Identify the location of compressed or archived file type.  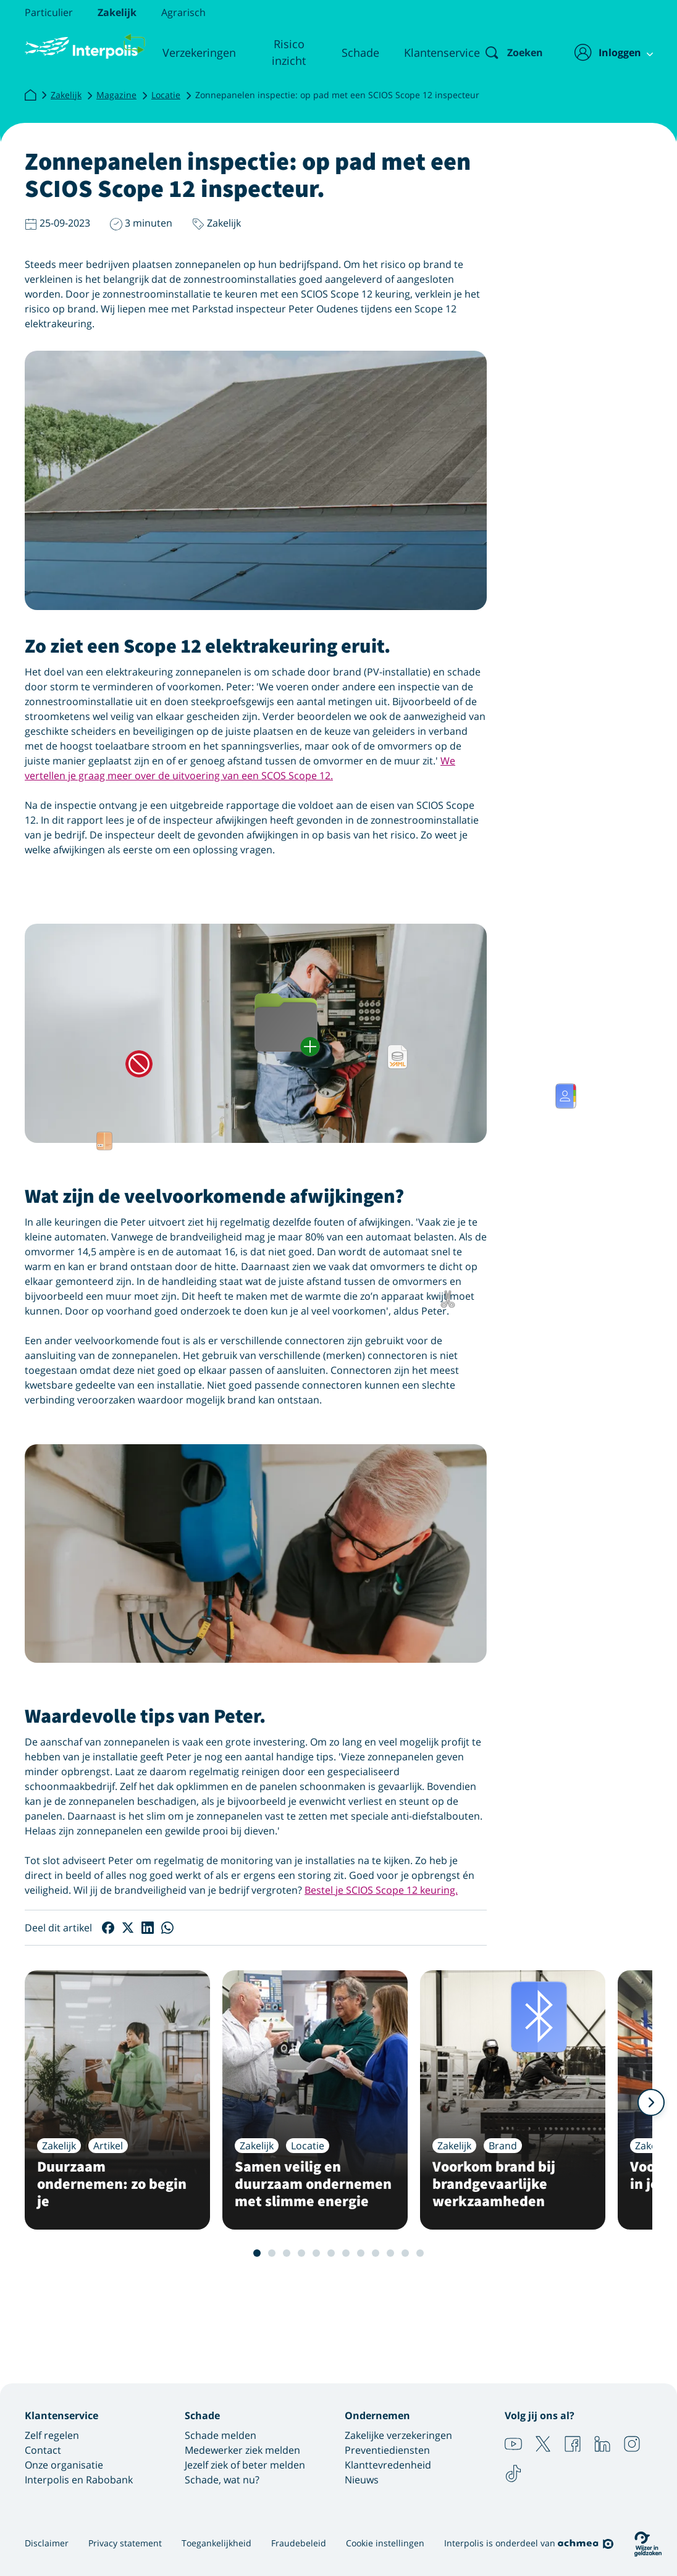
(104, 1141).